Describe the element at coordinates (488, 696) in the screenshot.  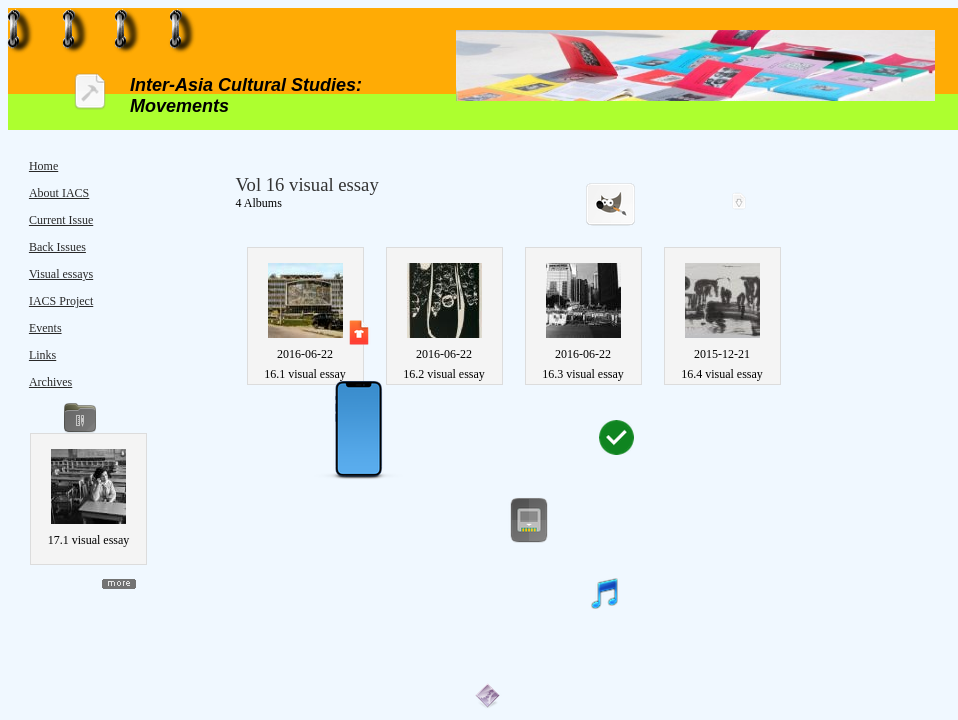
I see `indicates an executable program file` at that location.